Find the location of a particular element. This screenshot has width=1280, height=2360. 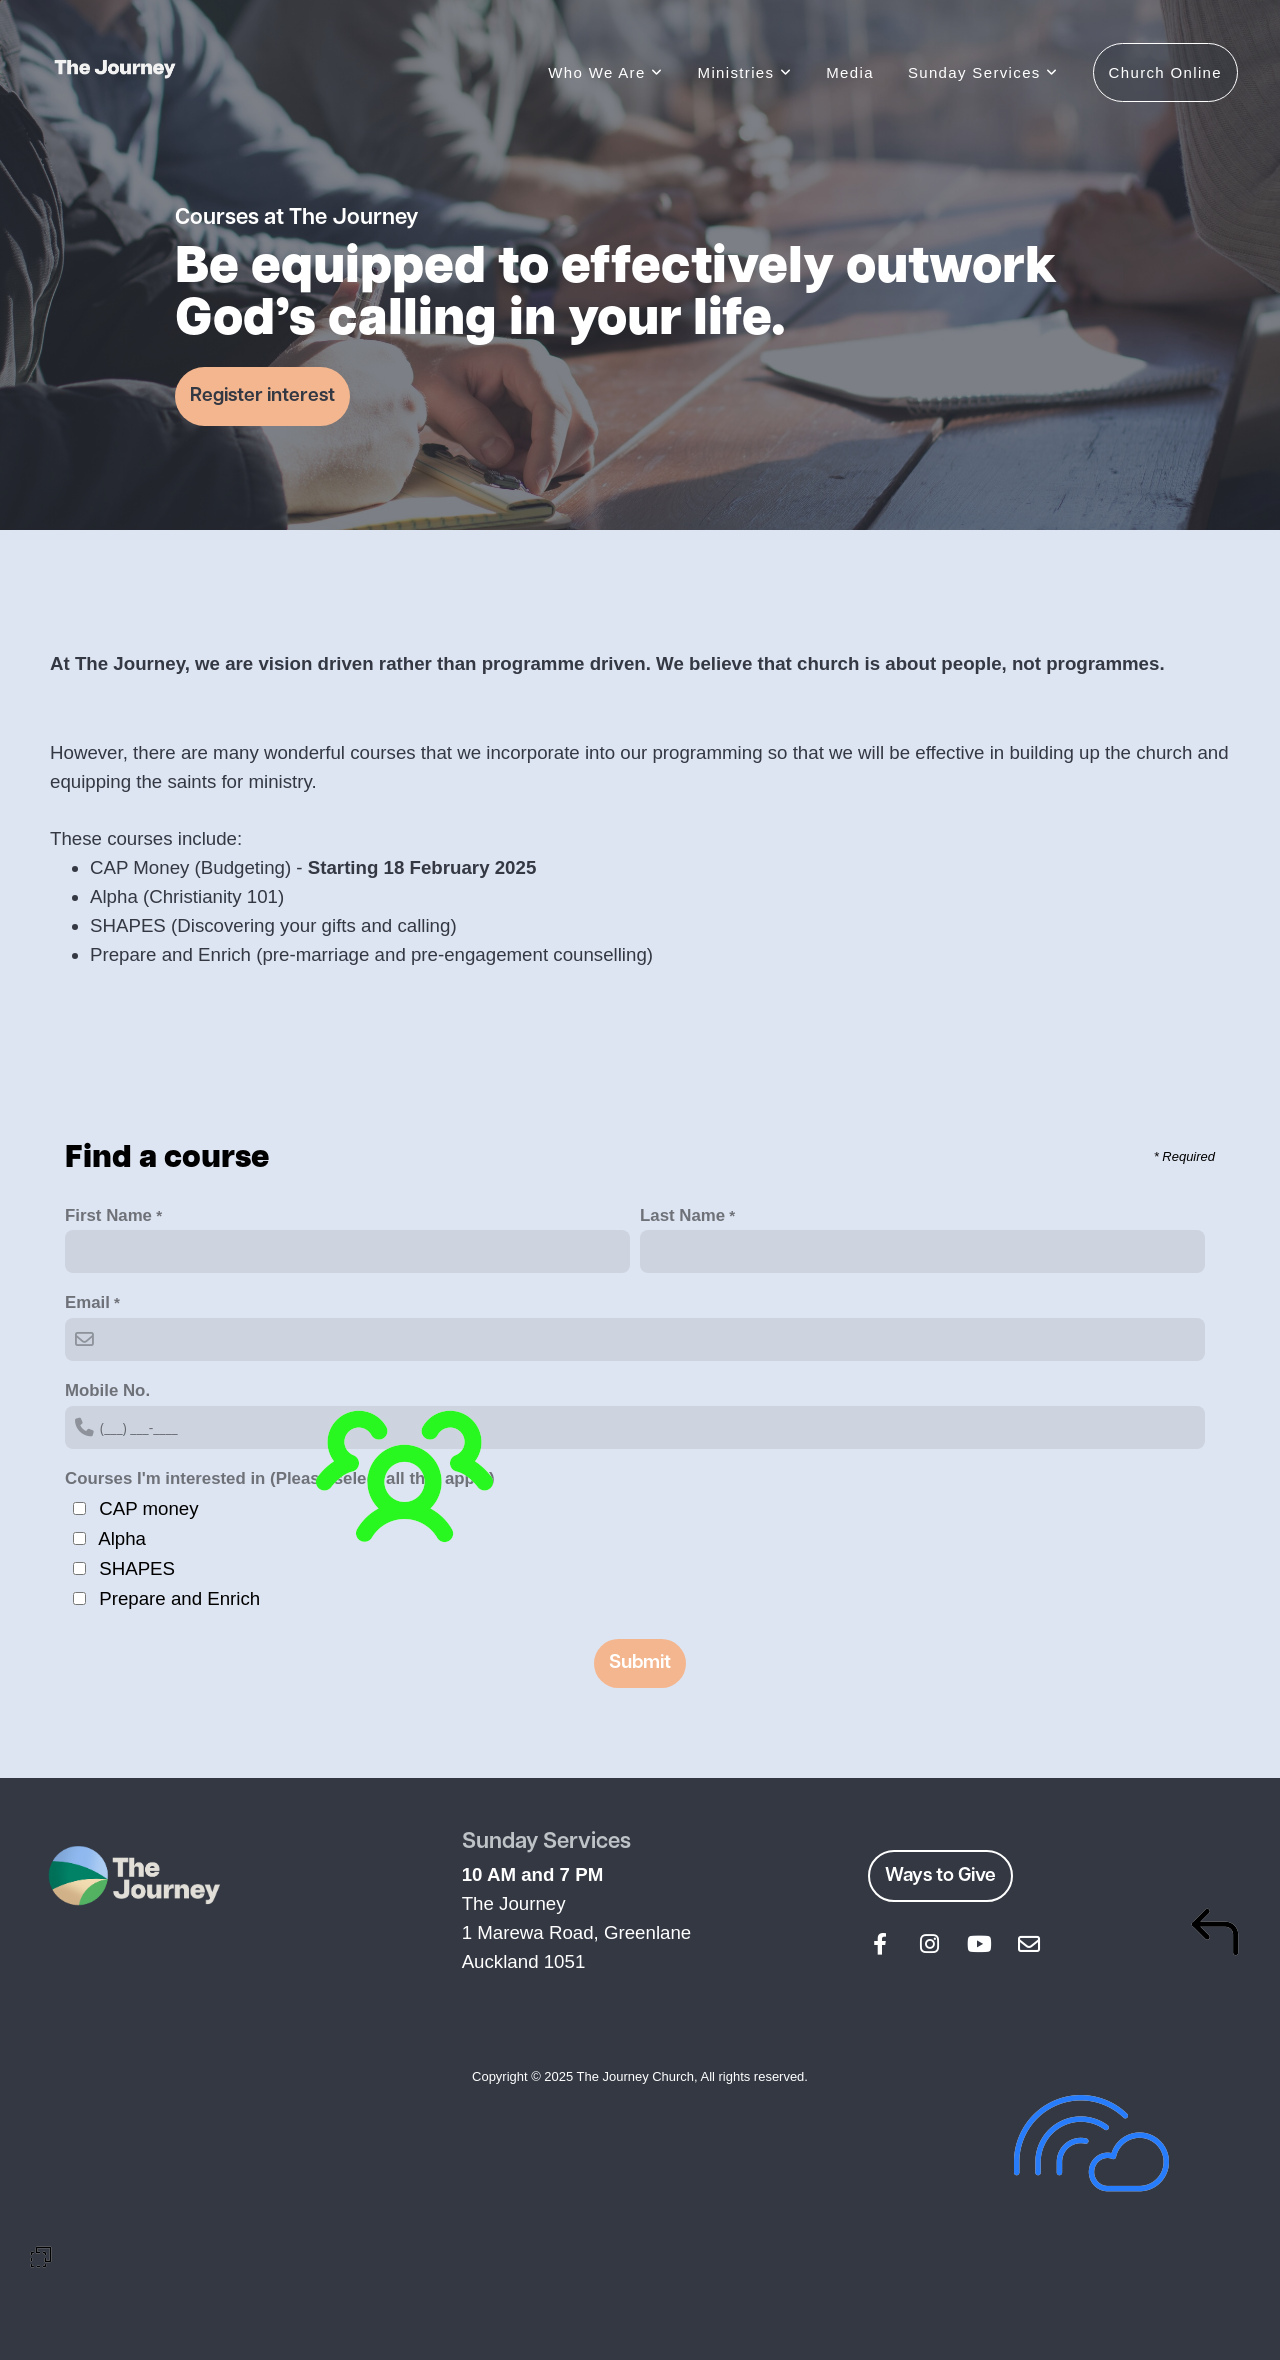

go back to the previous screen is located at coordinates (1215, 1932).